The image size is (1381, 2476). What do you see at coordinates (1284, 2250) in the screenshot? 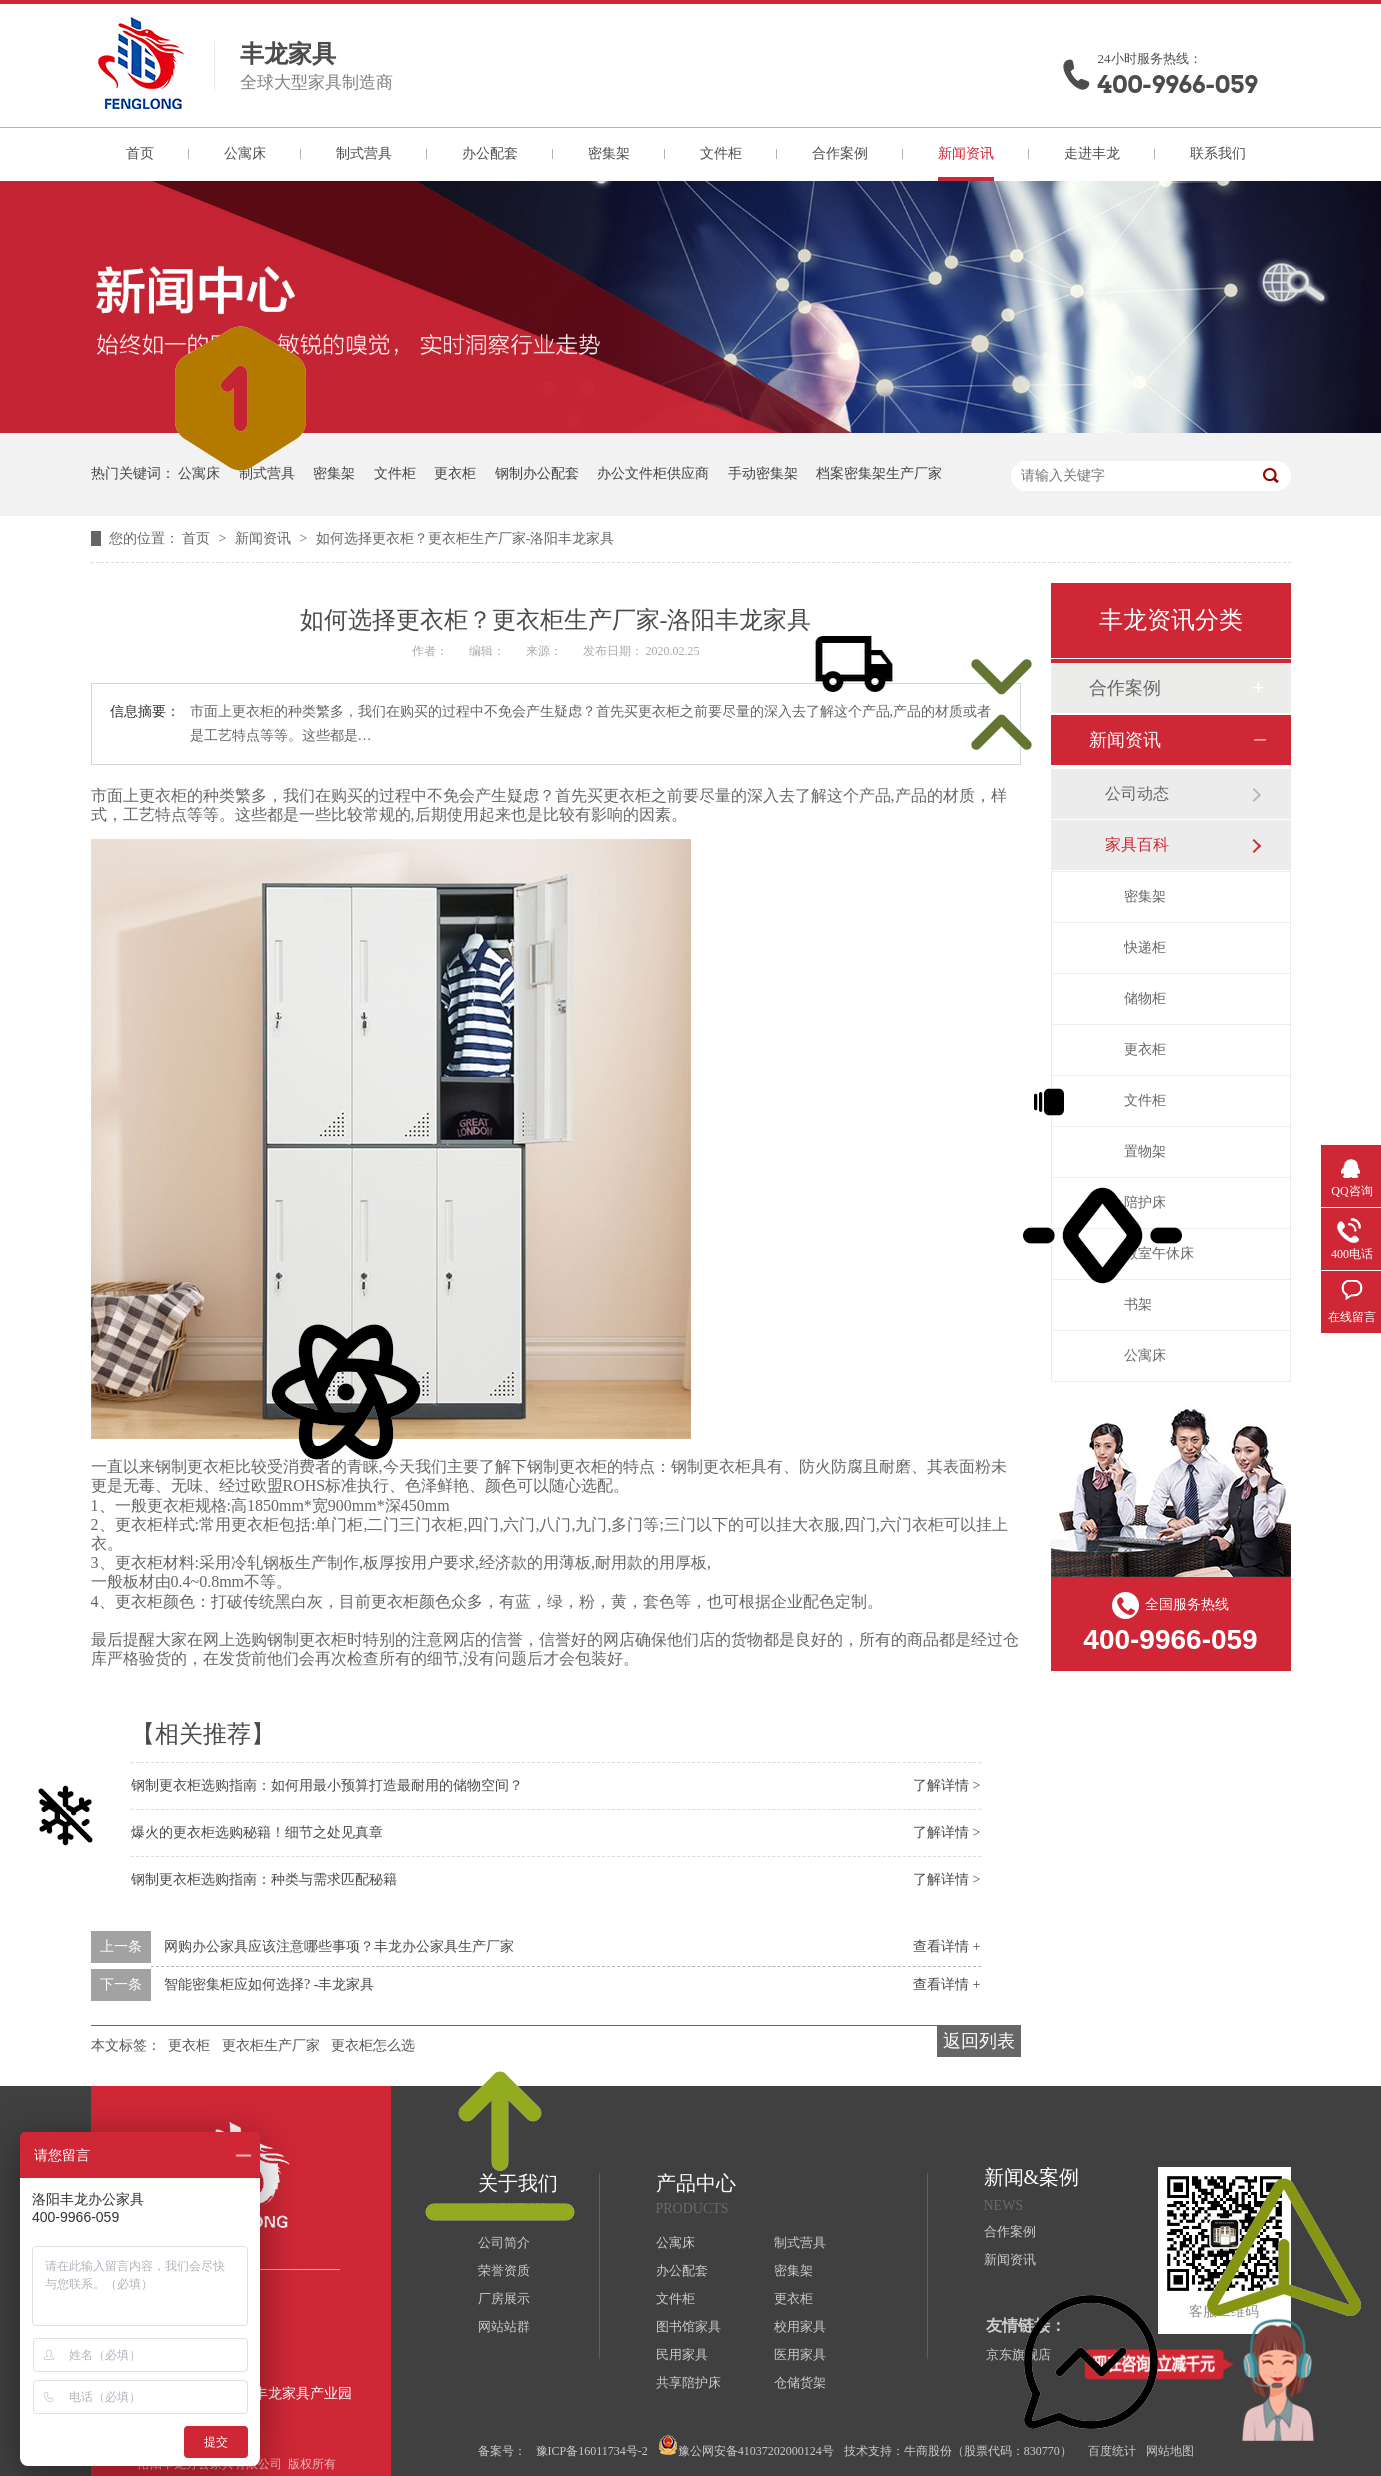
I see `send a message or email` at bounding box center [1284, 2250].